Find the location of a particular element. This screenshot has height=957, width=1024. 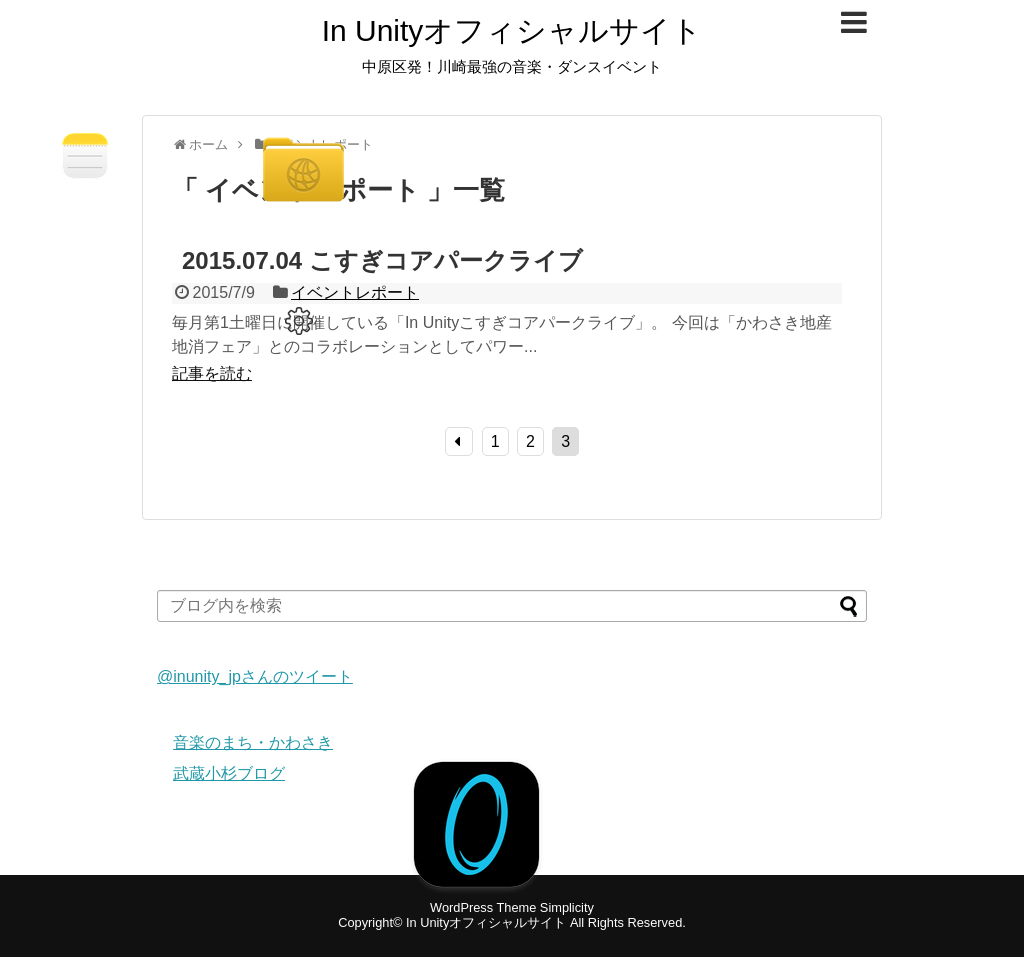

folder containing HTML or web files is located at coordinates (303, 169).